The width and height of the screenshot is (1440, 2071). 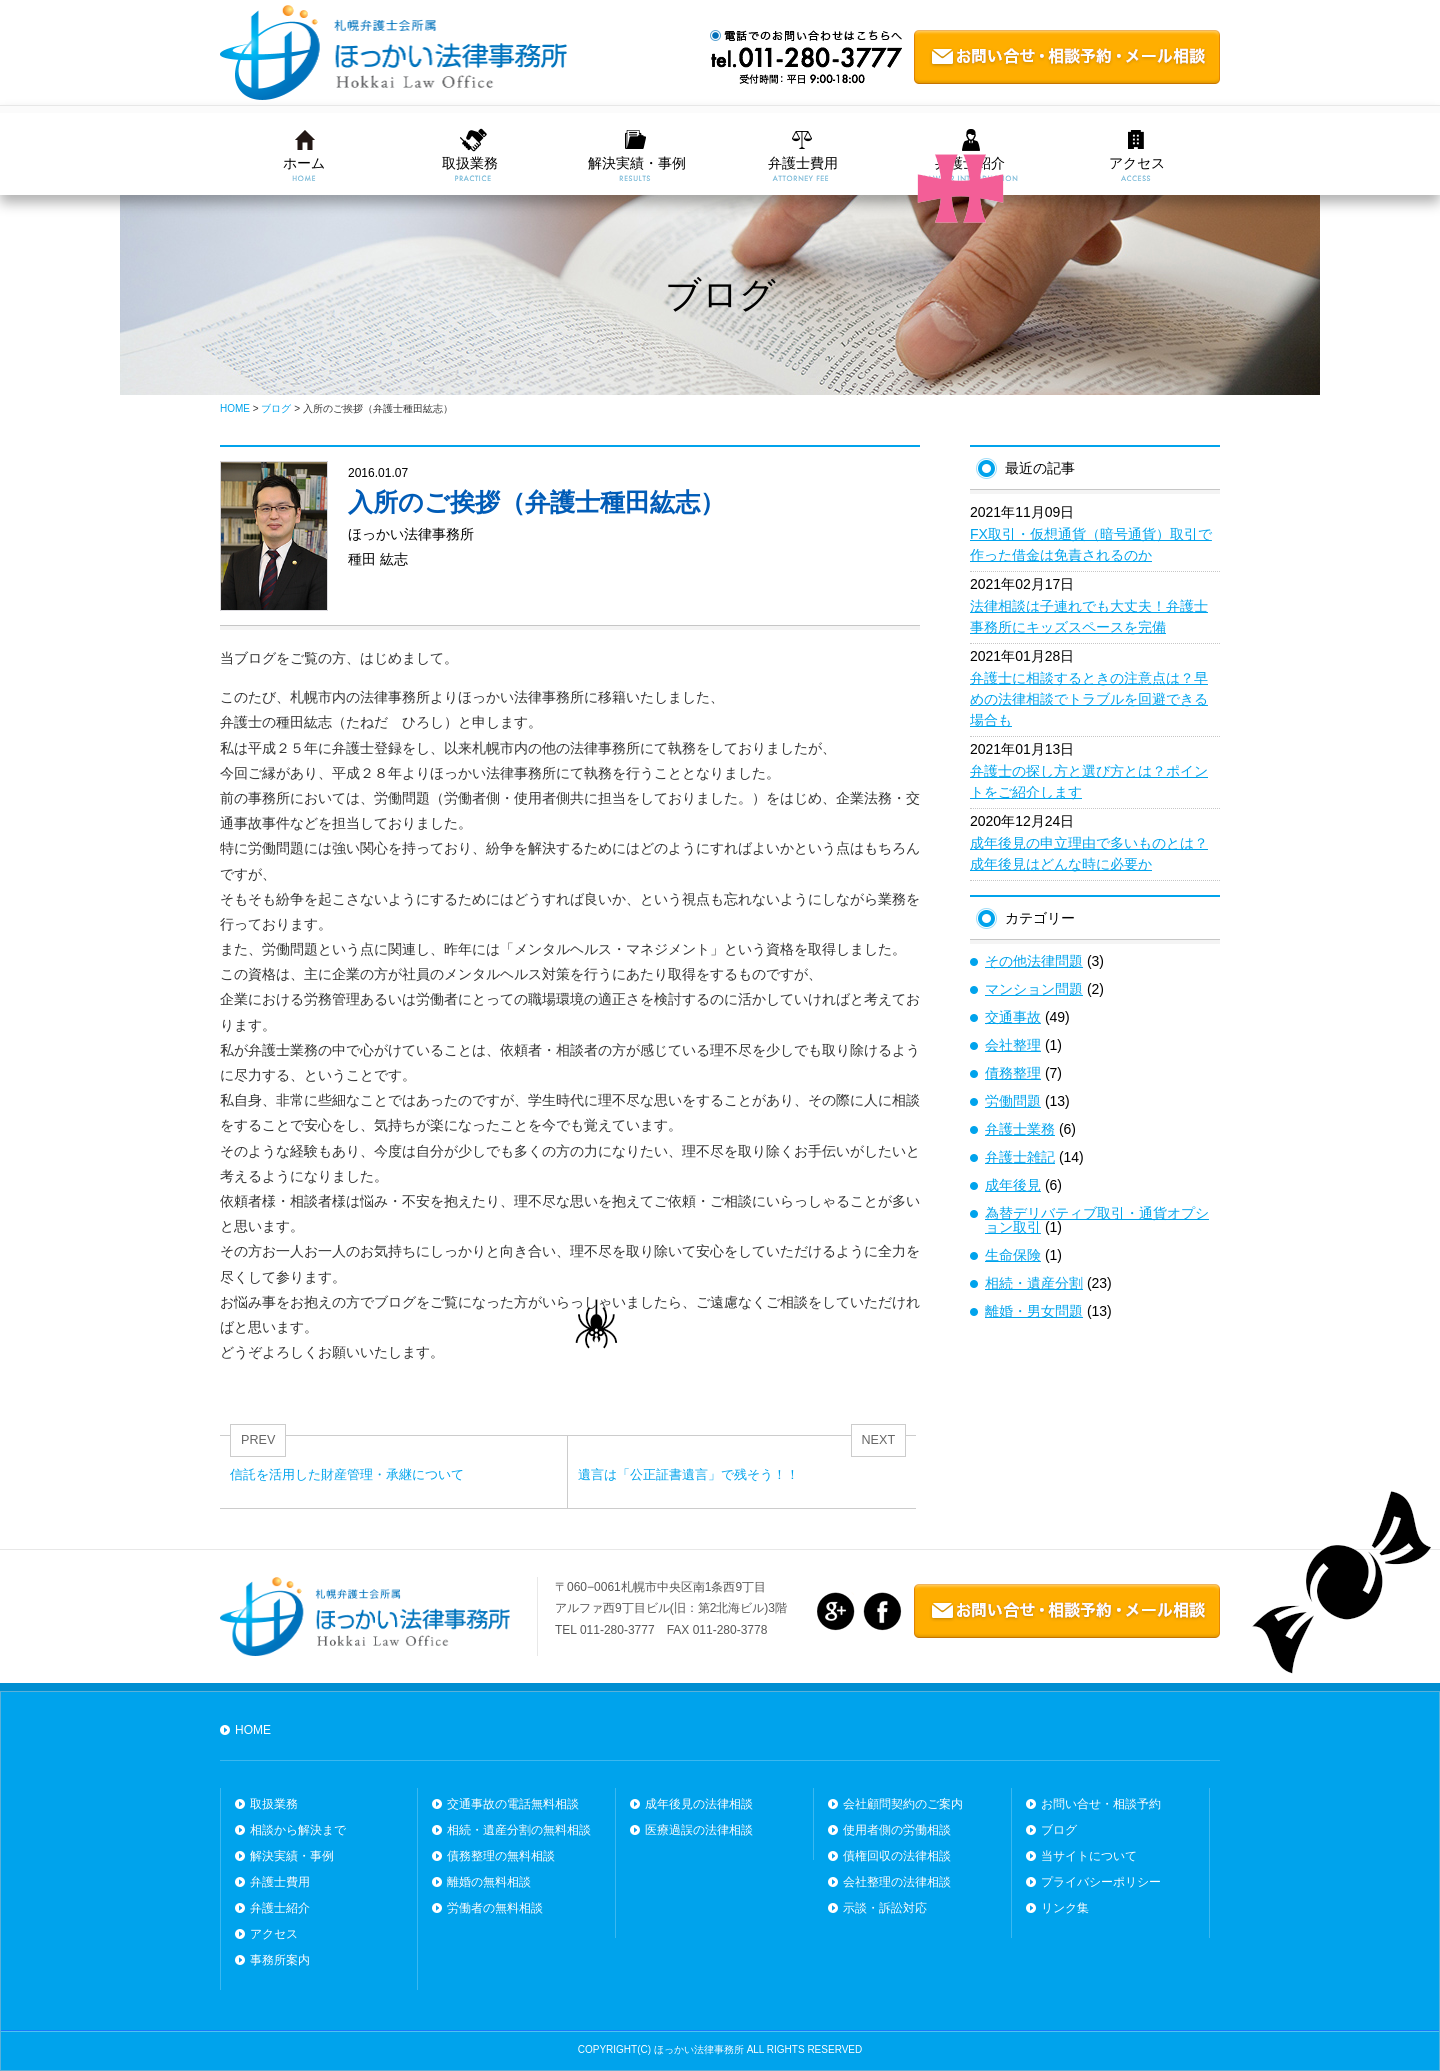 I want to click on collect a candy or sweet reward in-game, so click(x=1341, y=1583).